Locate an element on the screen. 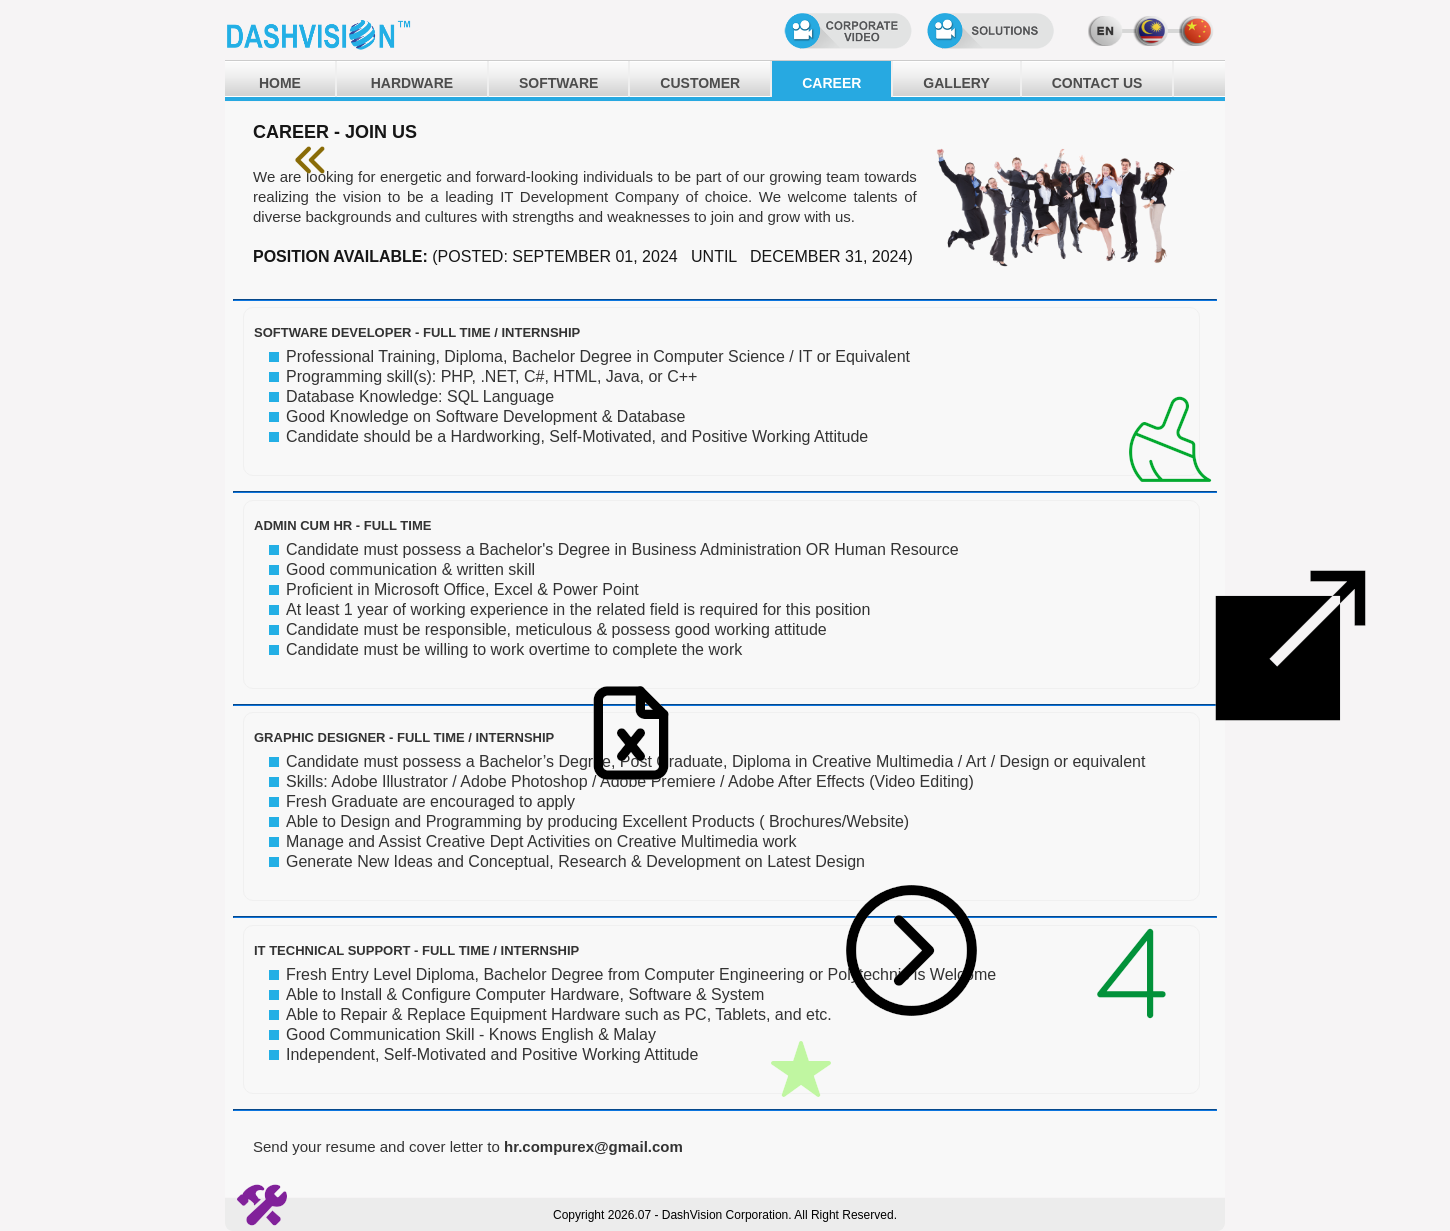 This screenshot has width=1450, height=1231. indicates step four in a multi-step process is located at coordinates (1133, 973).